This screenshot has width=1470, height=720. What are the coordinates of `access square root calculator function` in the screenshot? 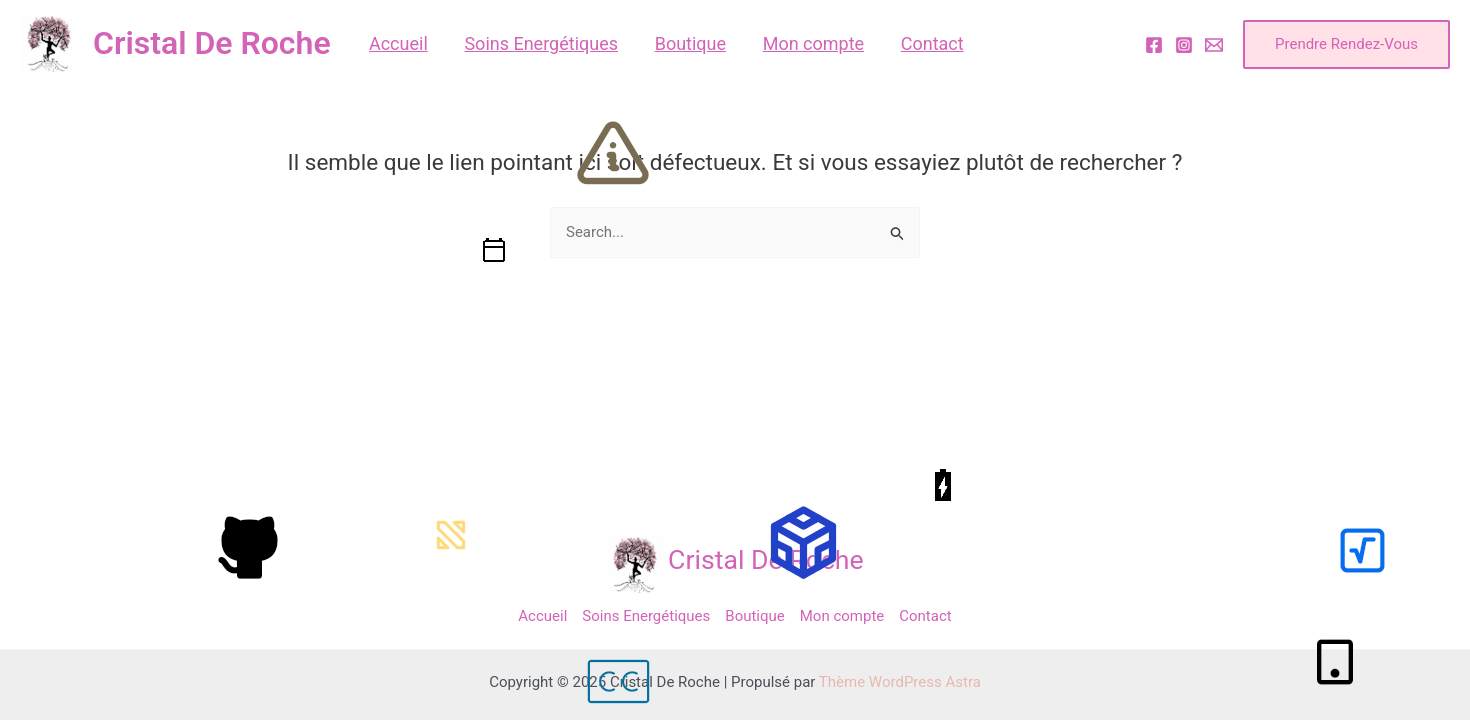 It's located at (1362, 550).